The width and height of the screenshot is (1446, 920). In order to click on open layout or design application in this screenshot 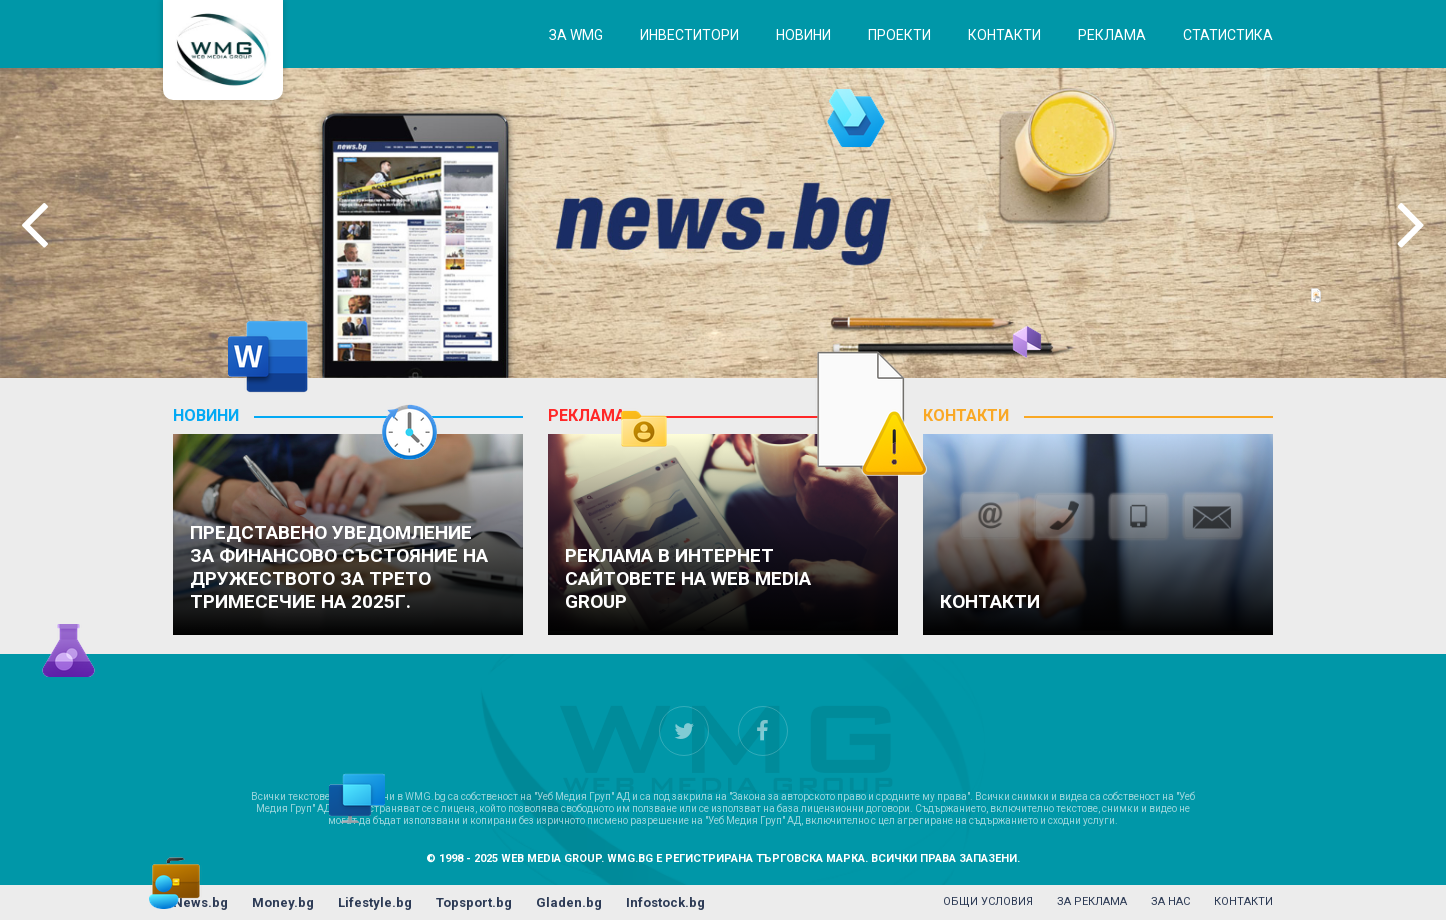, I will do `click(1027, 342)`.